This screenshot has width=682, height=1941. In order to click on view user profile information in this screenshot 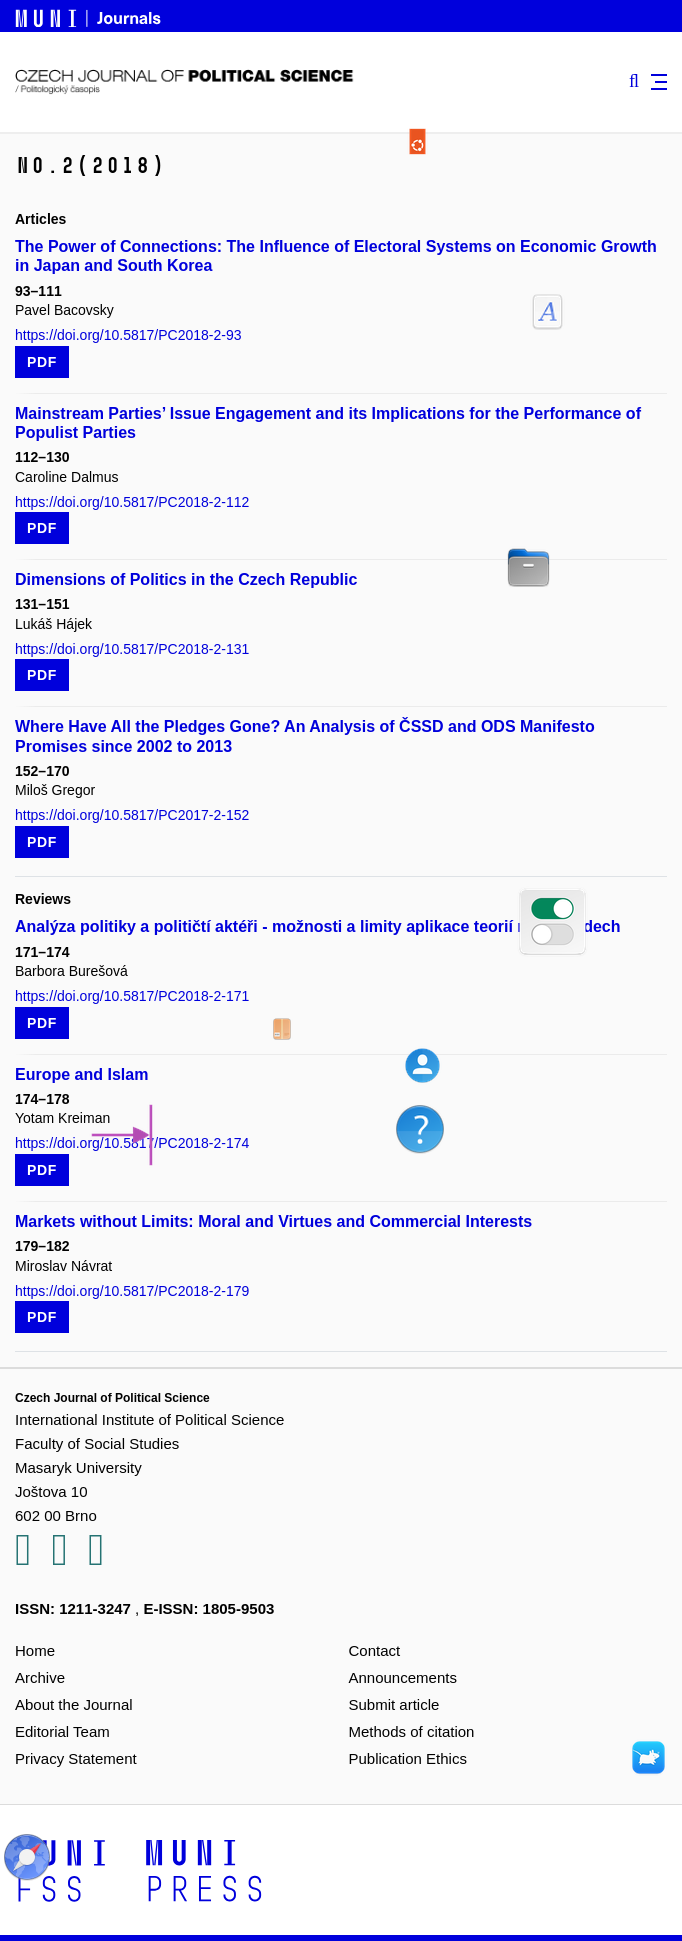, I will do `click(422, 1065)`.